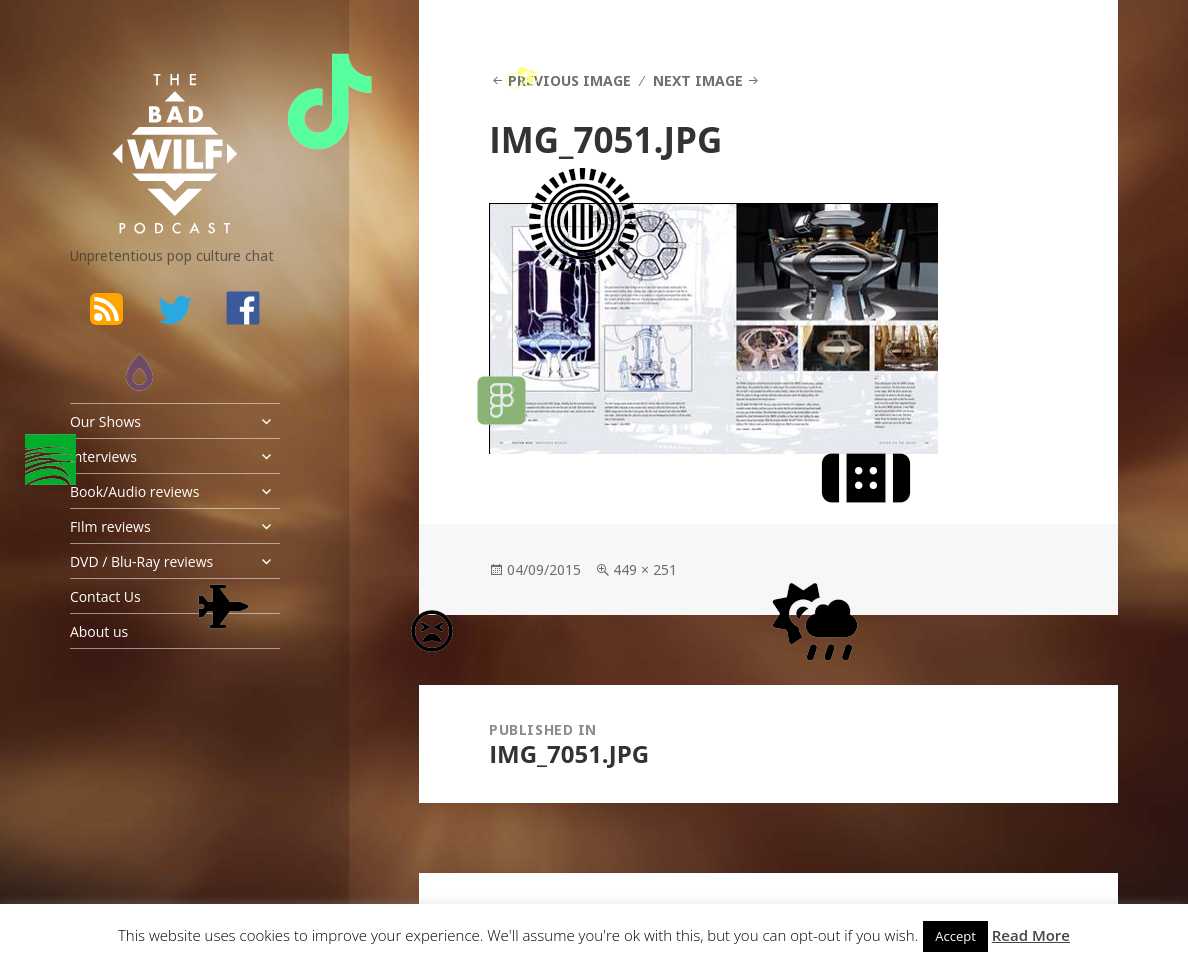  Describe the element at coordinates (329, 101) in the screenshot. I see `open tiktok app` at that location.